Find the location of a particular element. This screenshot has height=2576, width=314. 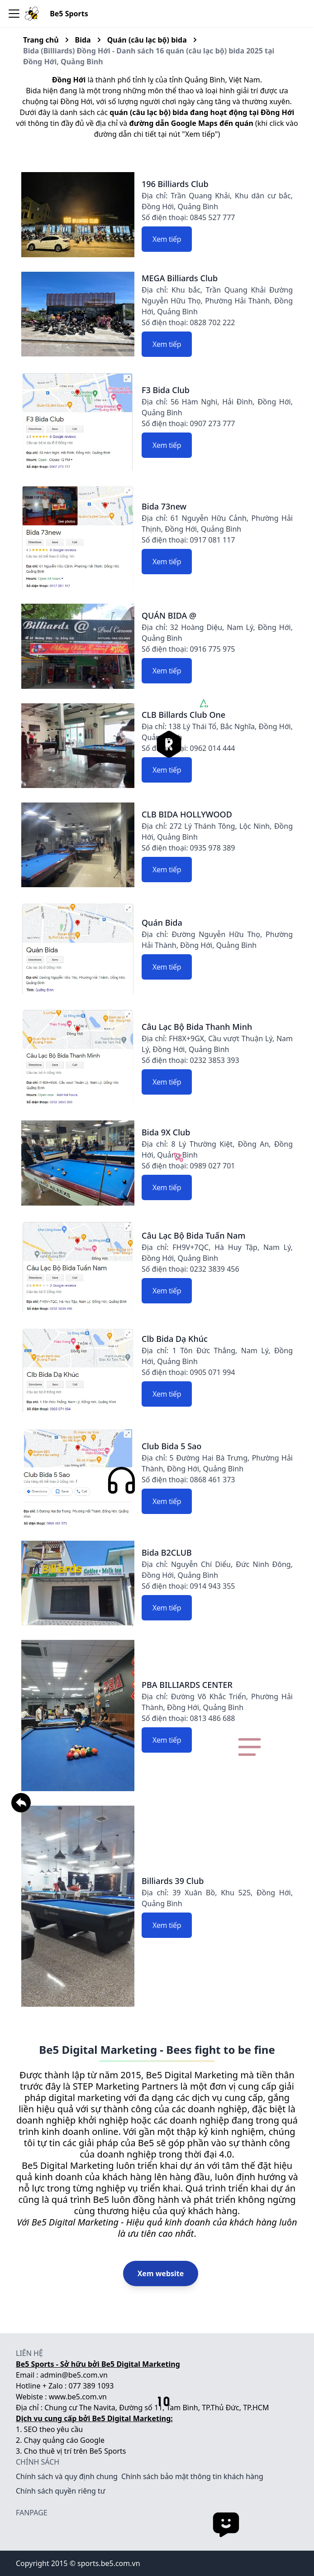

pin cursor location on map is located at coordinates (178, 1157).